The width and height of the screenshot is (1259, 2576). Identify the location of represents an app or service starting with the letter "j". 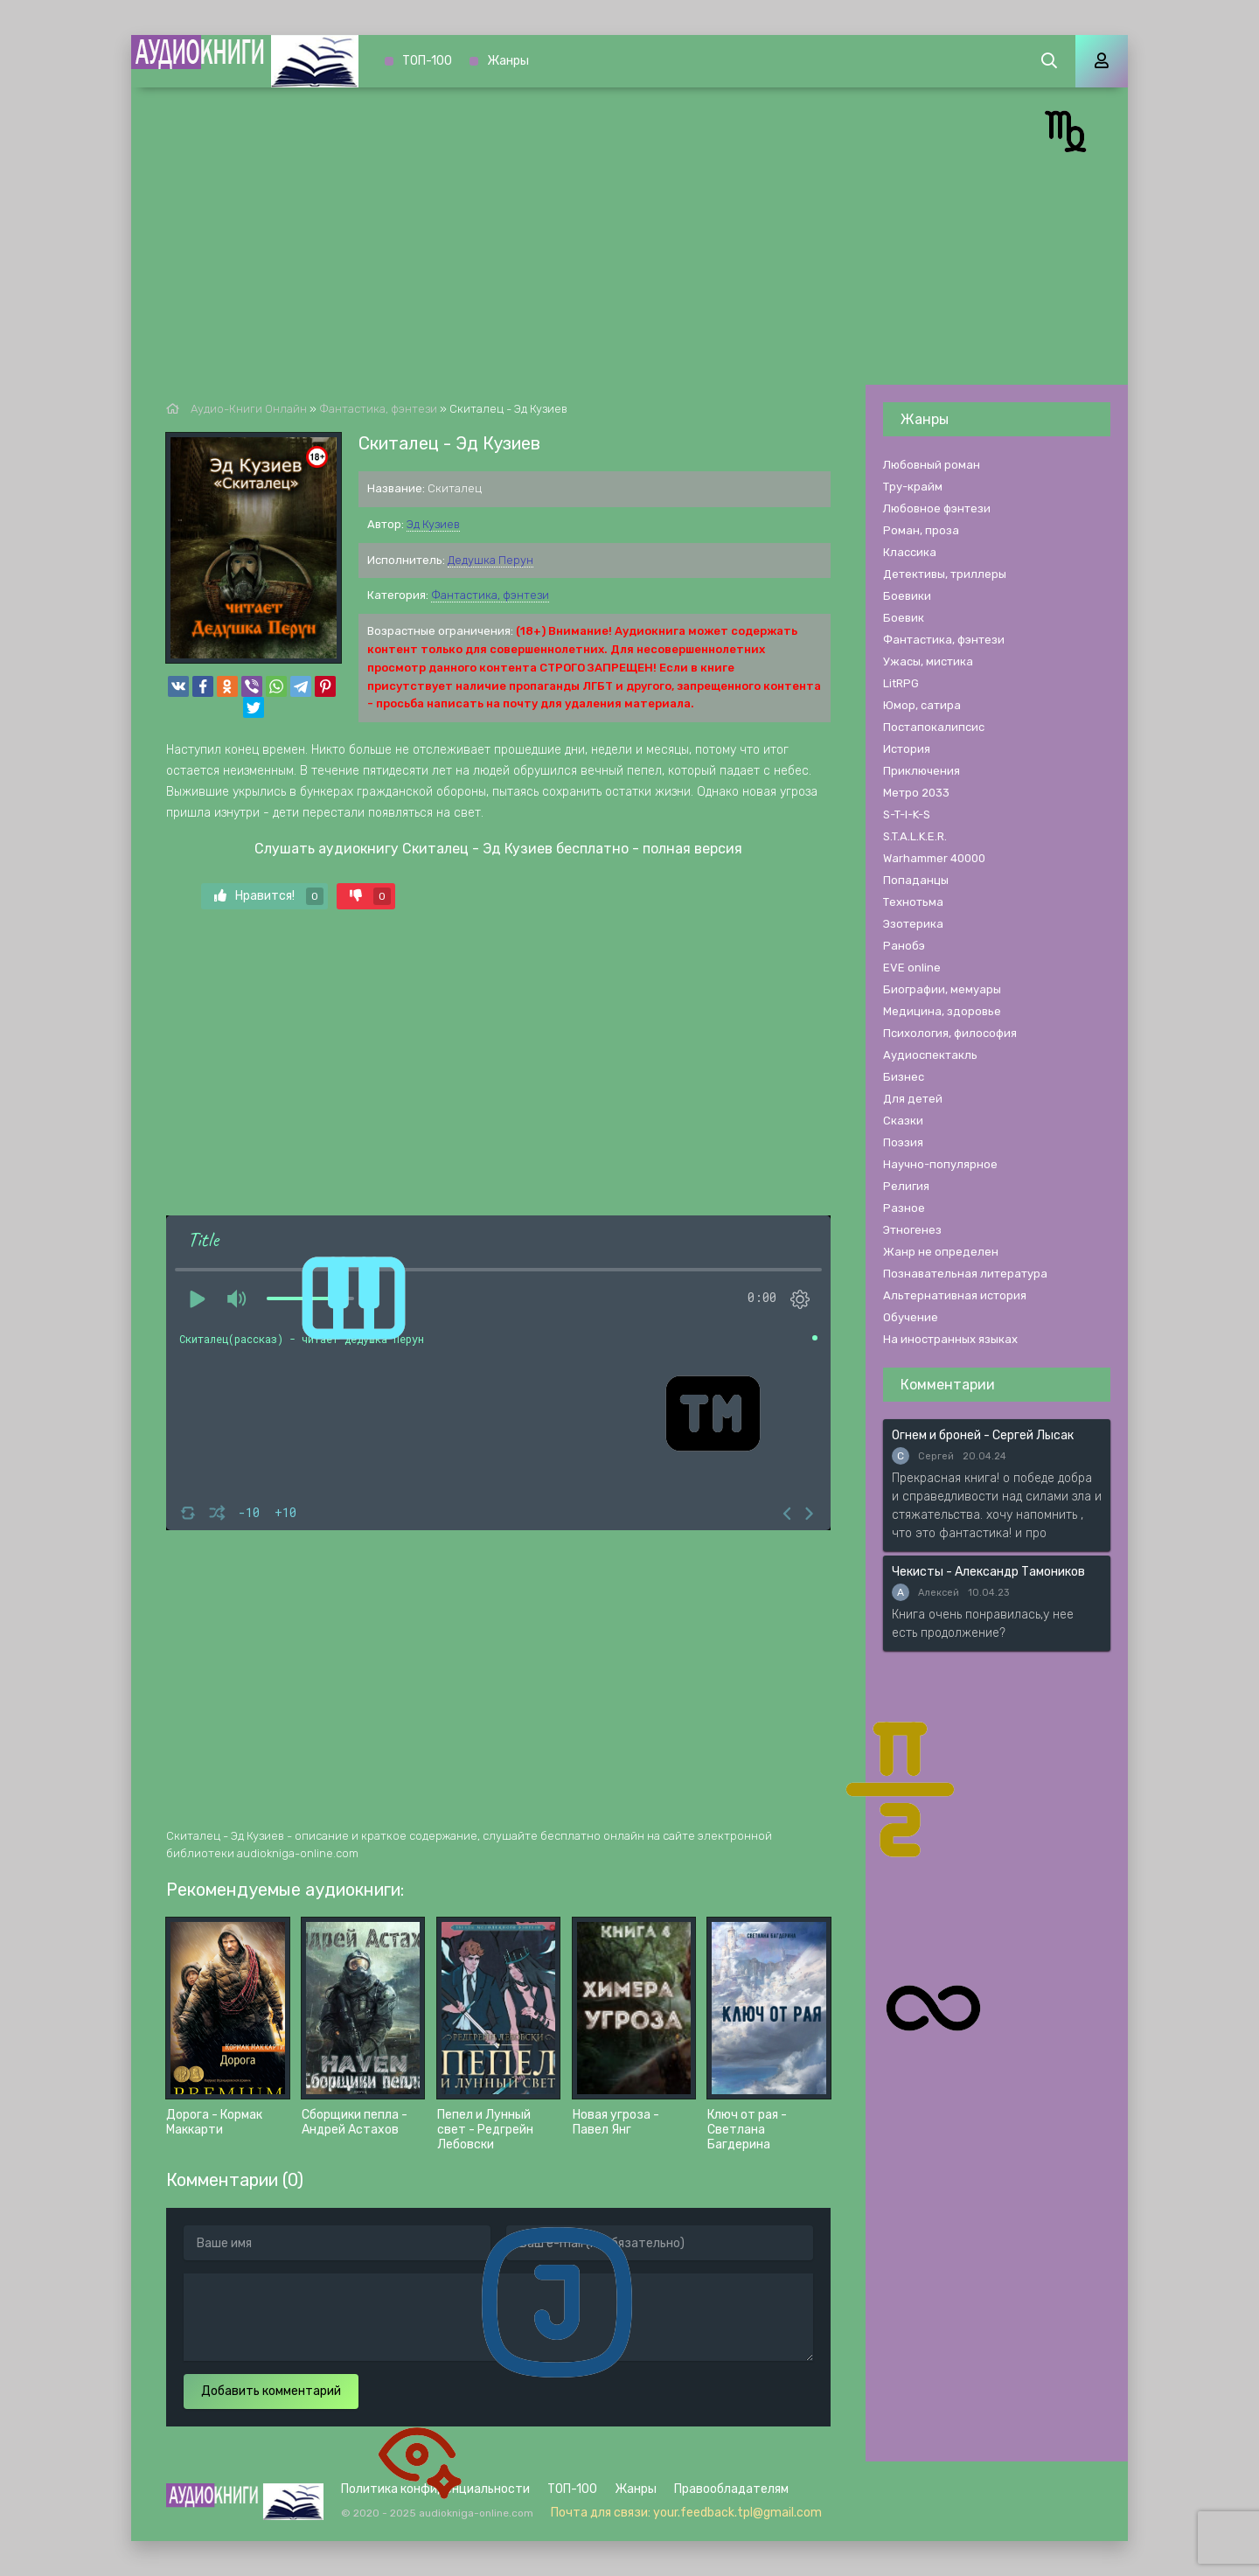
(557, 2302).